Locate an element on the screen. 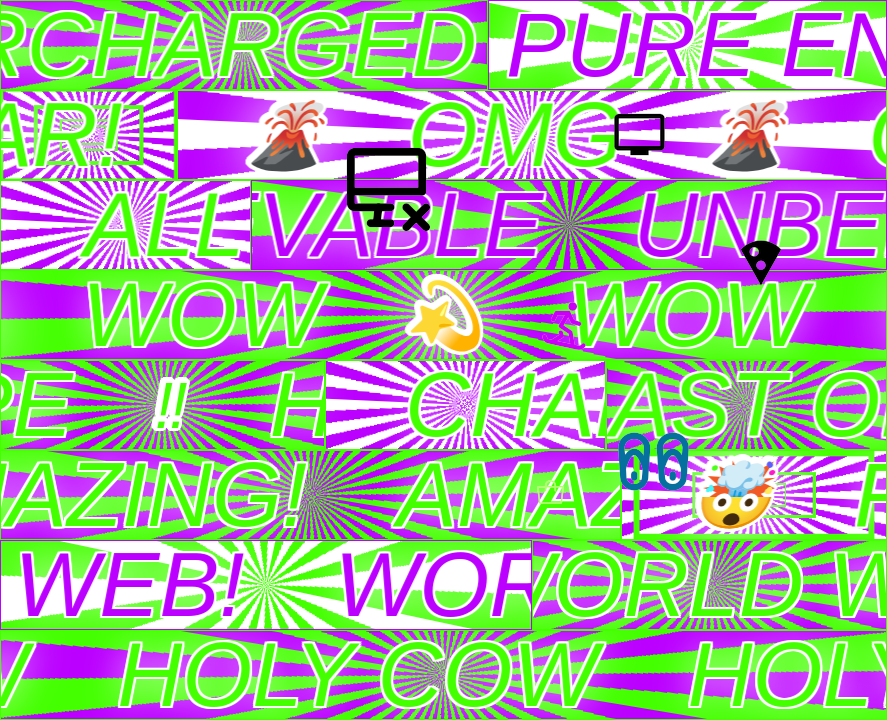 Image resolution: width=887 pixels, height=720 pixels. find nearby pizza restaurants is located at coordinates (761, 263).